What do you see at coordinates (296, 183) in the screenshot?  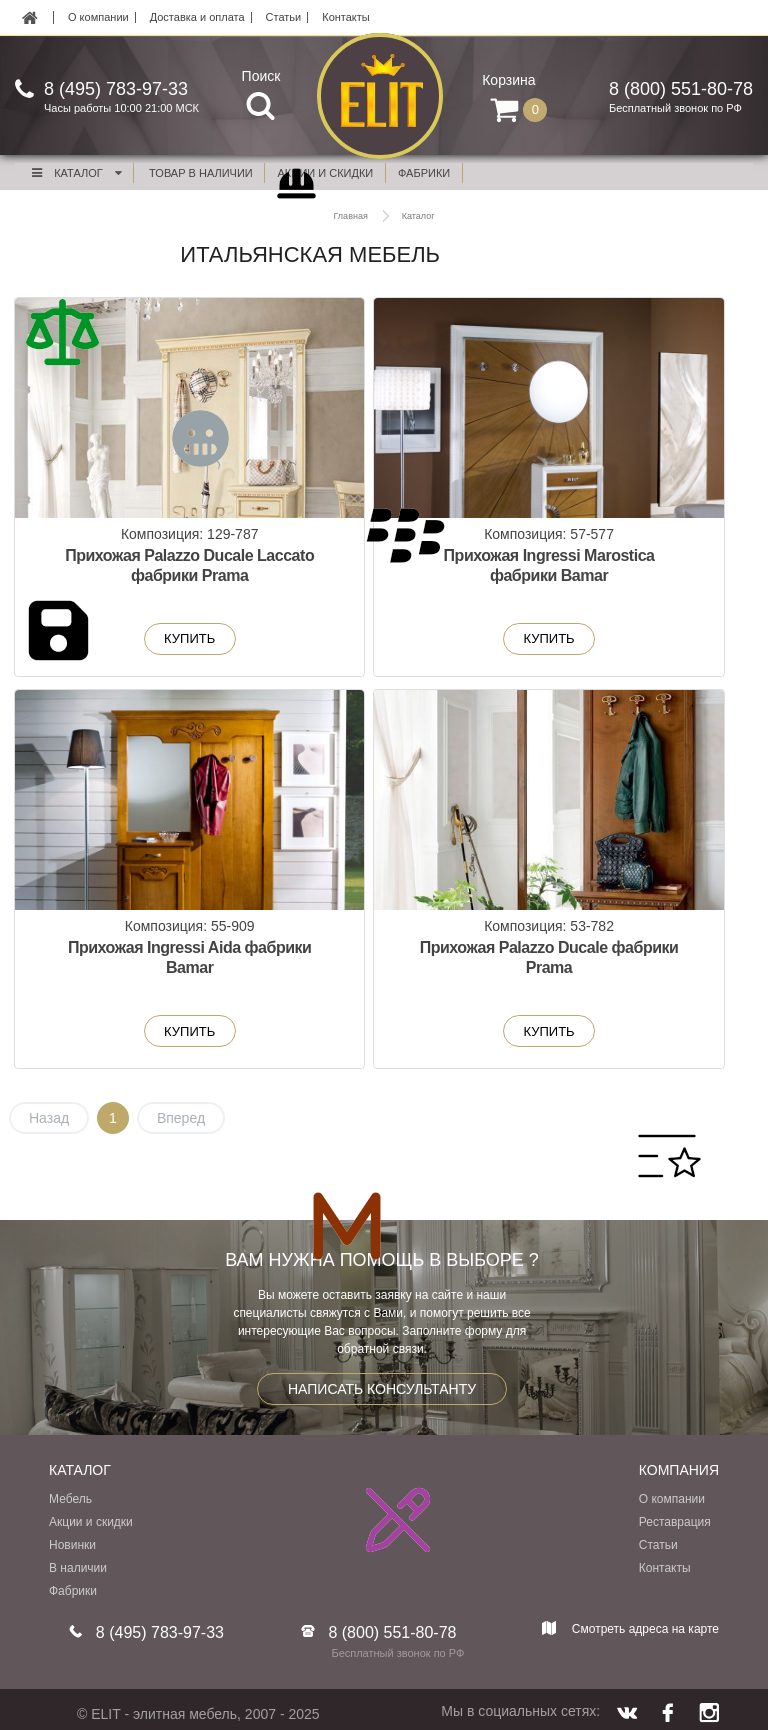 I see `view construction or work zone information` at bounding box center [296, 183].